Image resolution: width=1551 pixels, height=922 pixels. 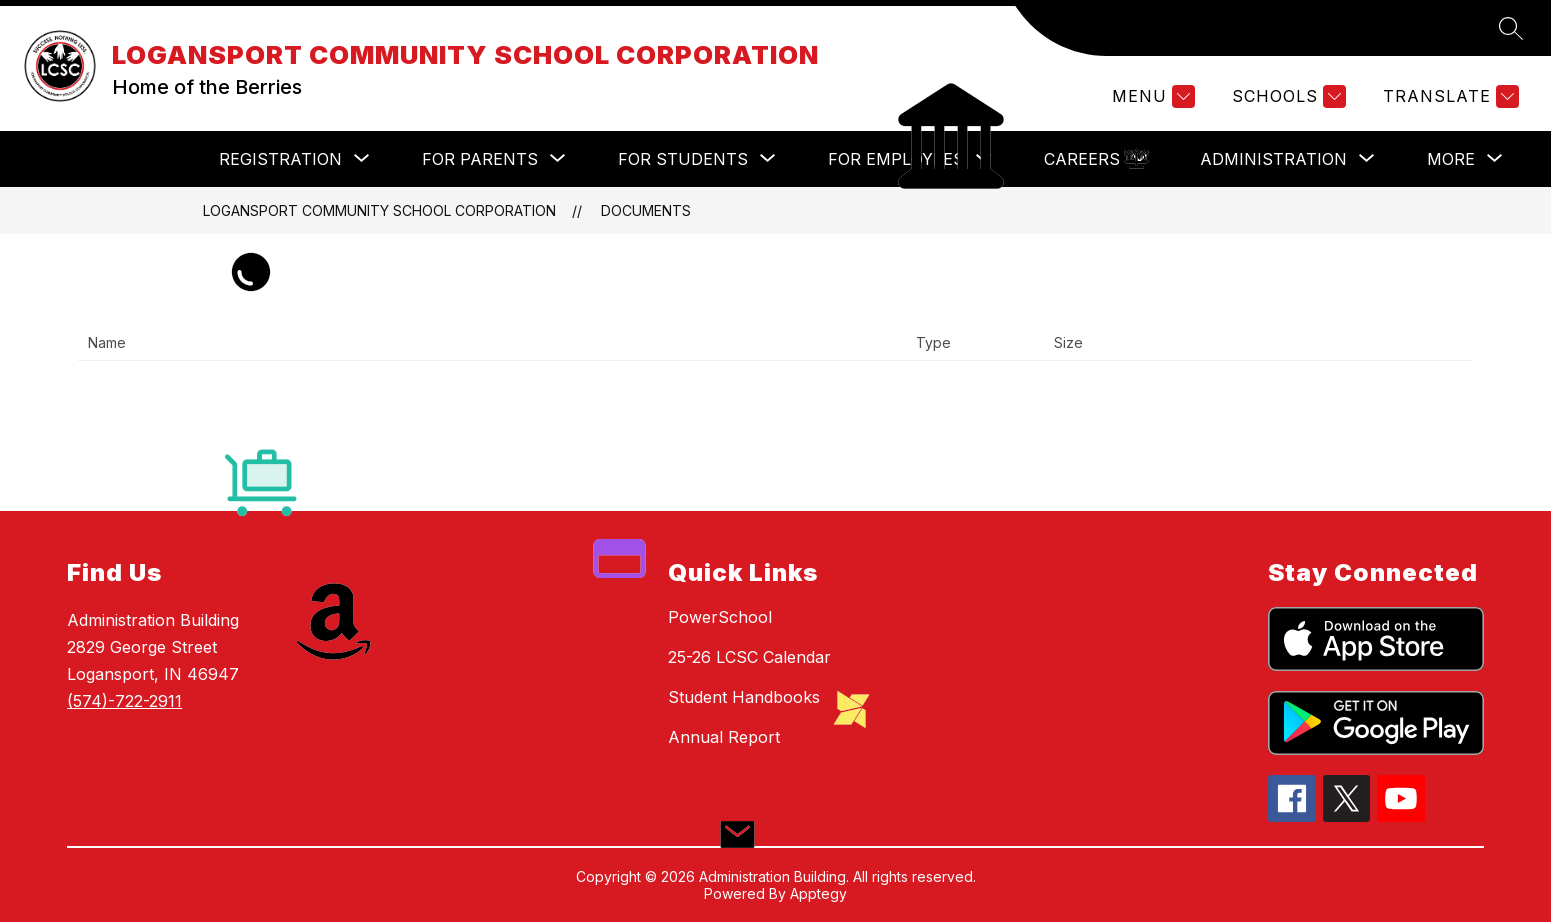 What do you see at coordinates (619, 558) in the screenshot?
I see `maximize window to full screen` at bounding box center [619, 558].